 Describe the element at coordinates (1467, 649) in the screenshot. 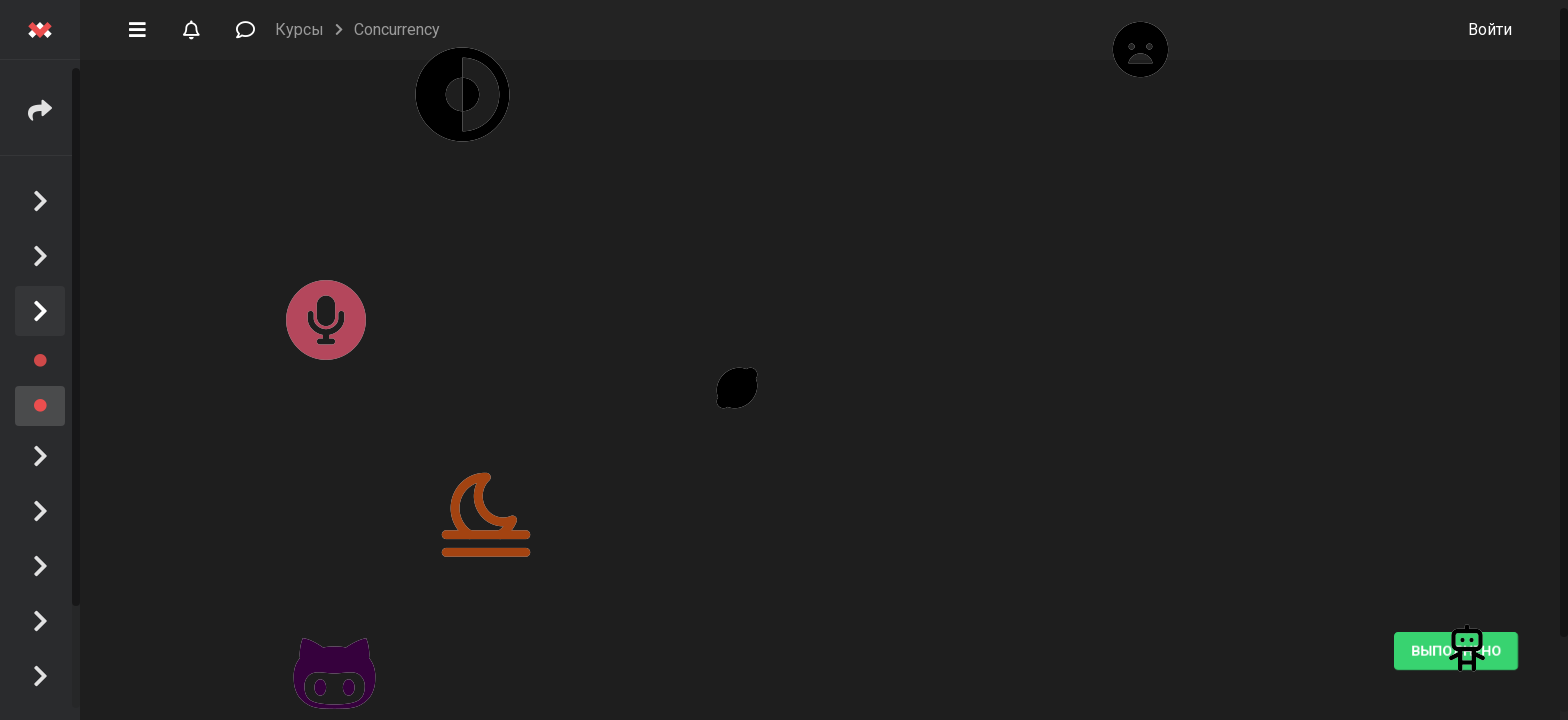

I see `access AI assistant or chatbot` at that location.